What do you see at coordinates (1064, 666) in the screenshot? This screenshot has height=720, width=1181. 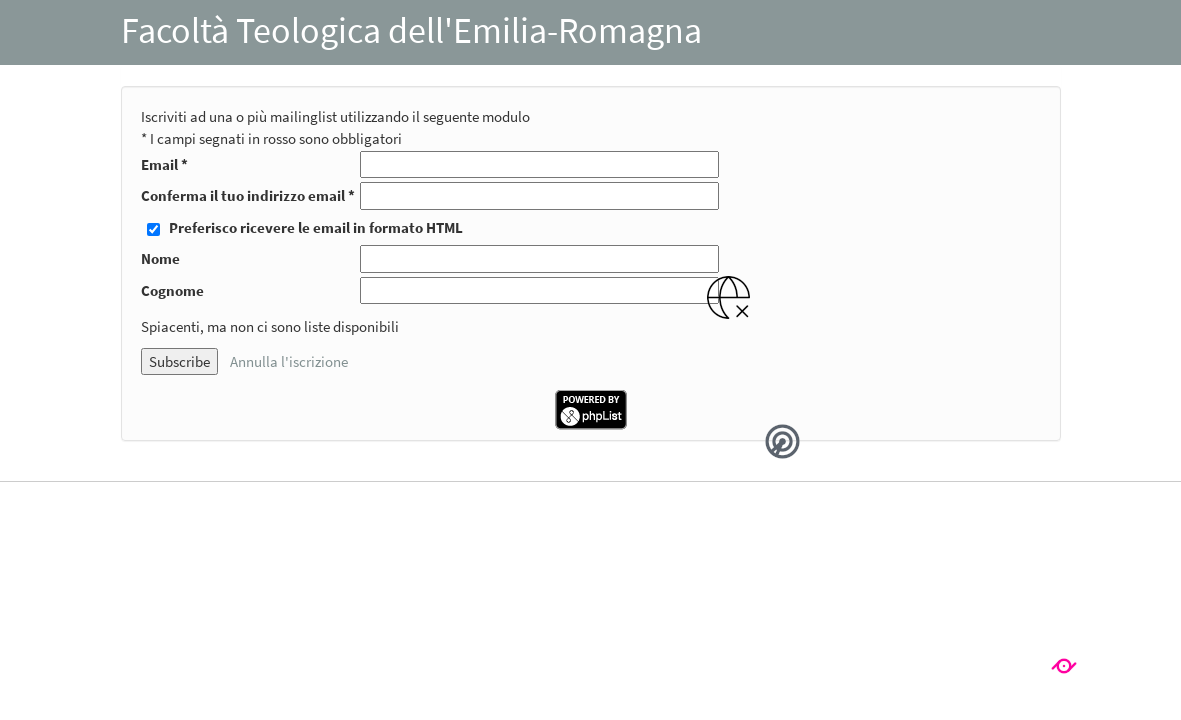 I see `select epicene or non-binary gender option` at bounding box center [1064, 666].